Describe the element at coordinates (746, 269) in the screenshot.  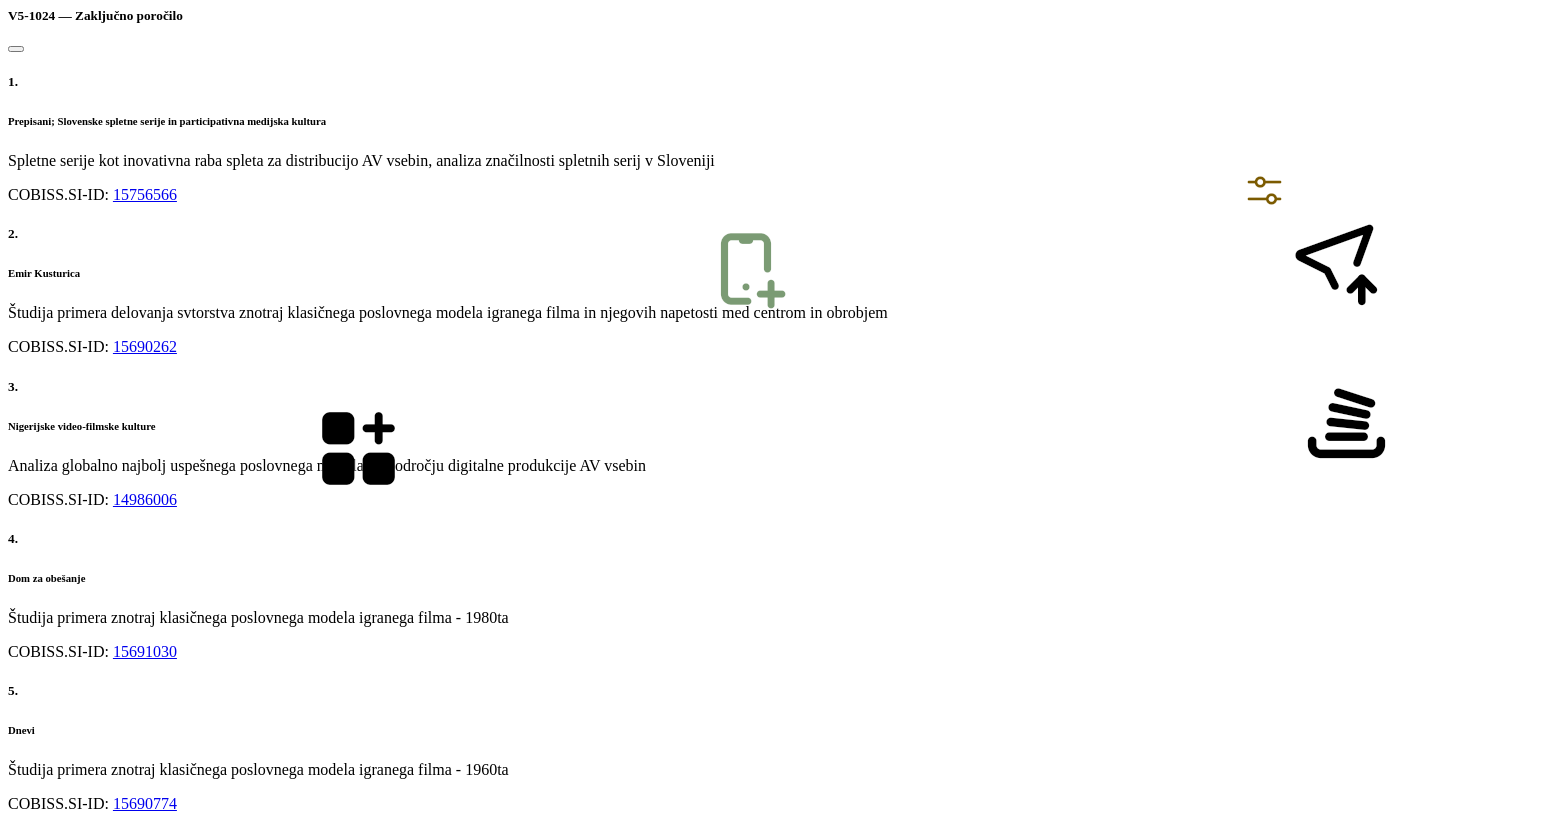
I see `add a new mobile device` at that location.